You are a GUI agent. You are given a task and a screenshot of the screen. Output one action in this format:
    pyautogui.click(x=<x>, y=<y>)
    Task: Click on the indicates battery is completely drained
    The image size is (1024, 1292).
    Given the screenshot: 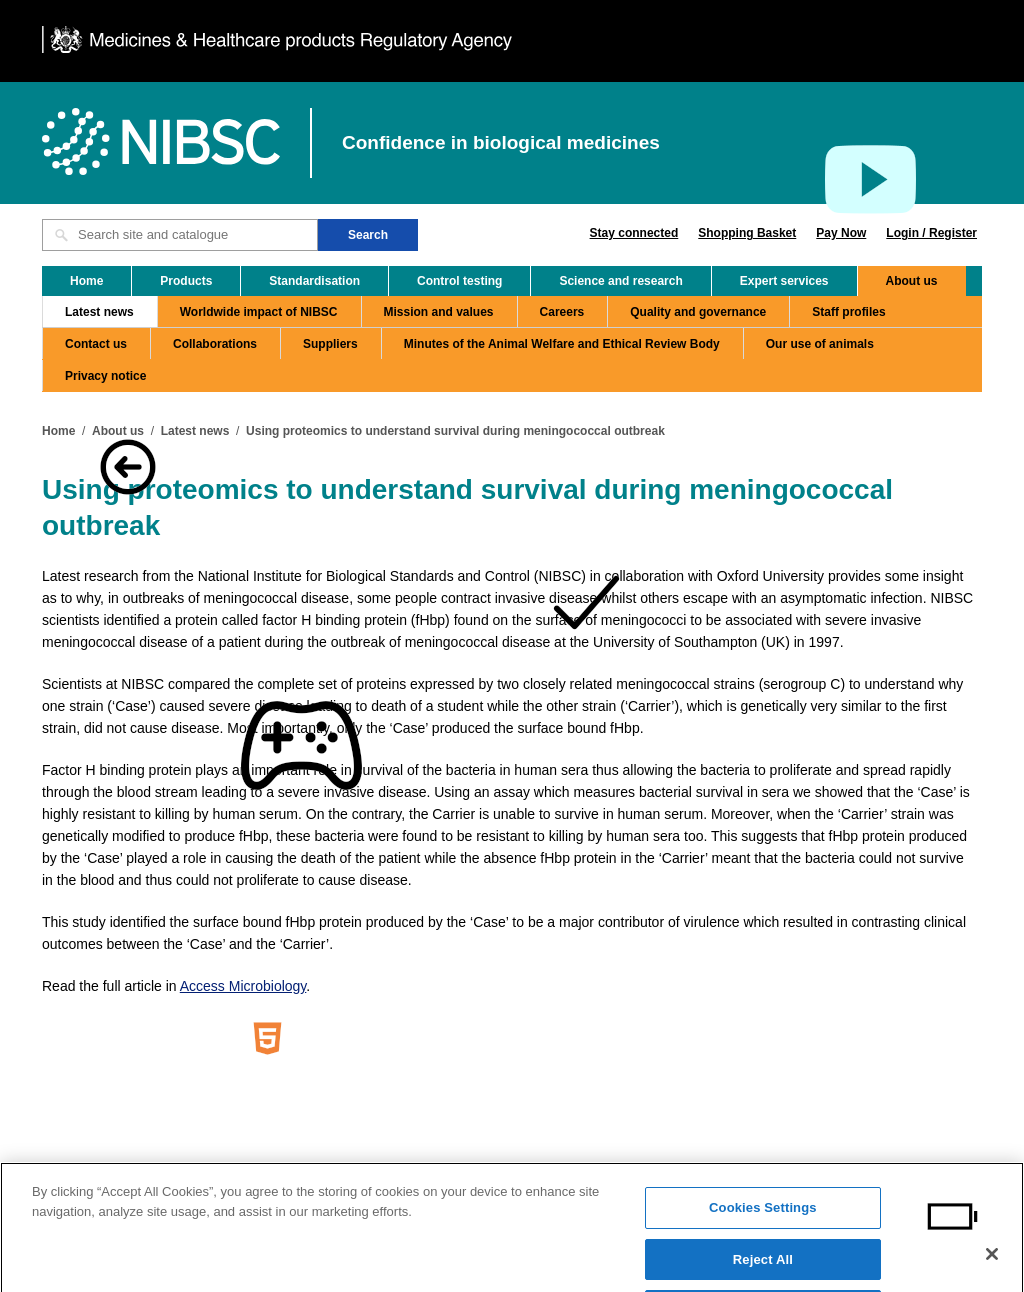 What is the action you would take?
    pyautogui.click(x=952, y=1216)
    